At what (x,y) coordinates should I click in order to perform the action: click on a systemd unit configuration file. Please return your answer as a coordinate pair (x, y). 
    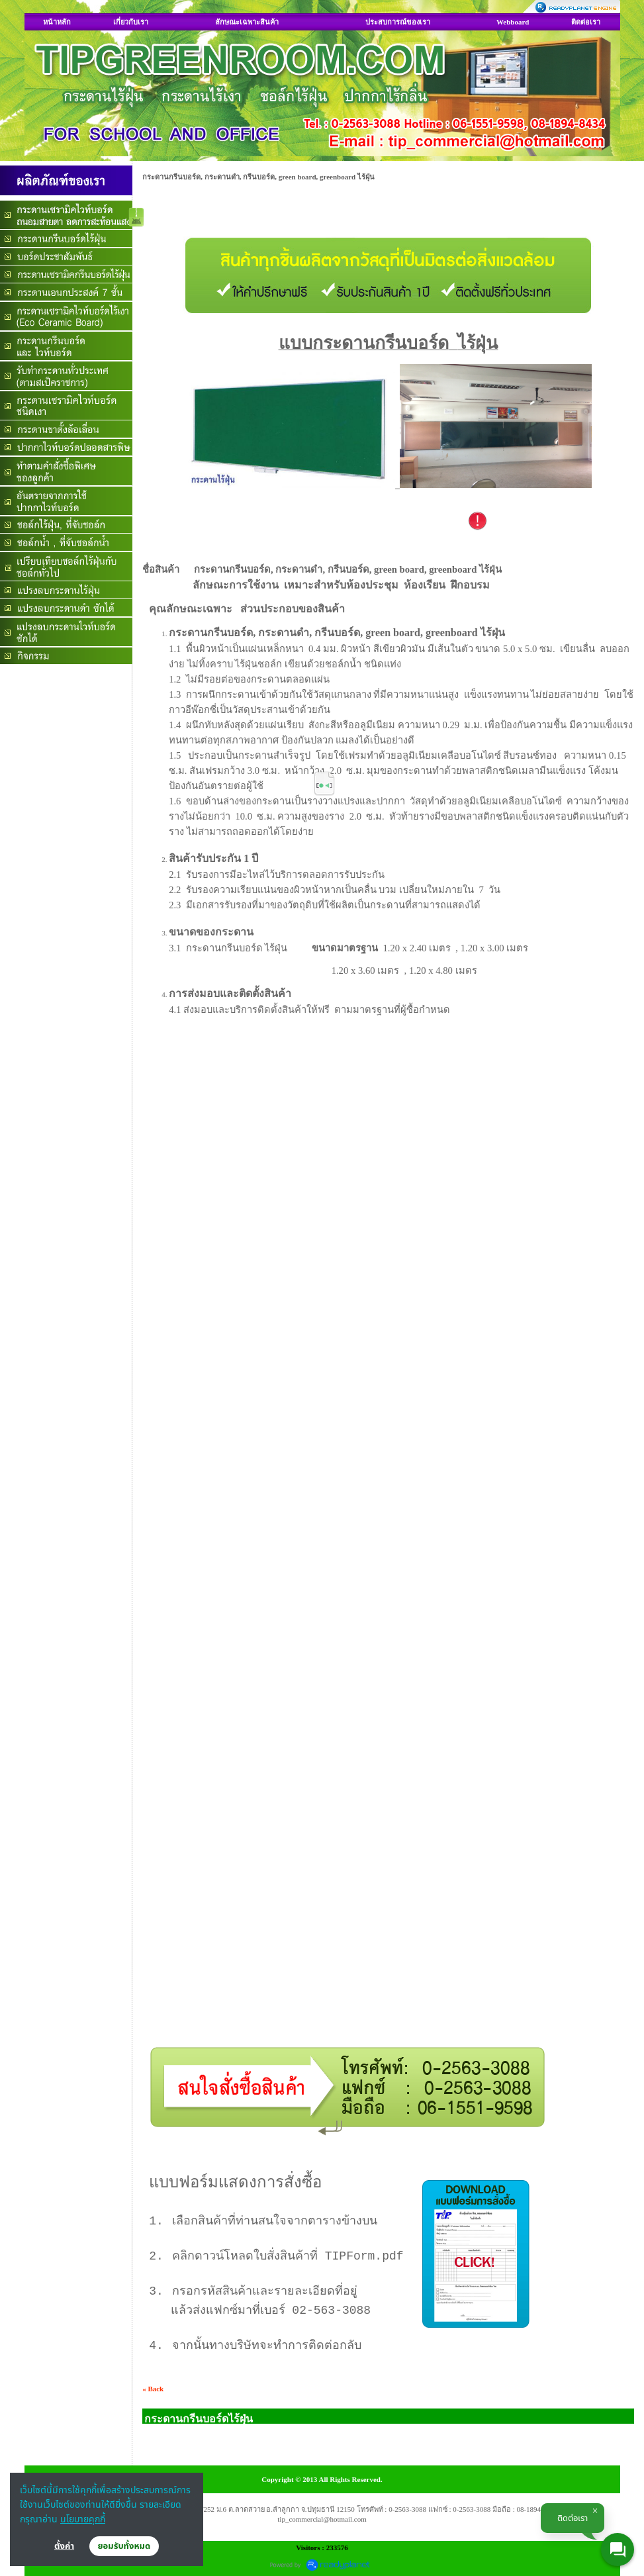
    Looking at the image, I should click on (324, 783).